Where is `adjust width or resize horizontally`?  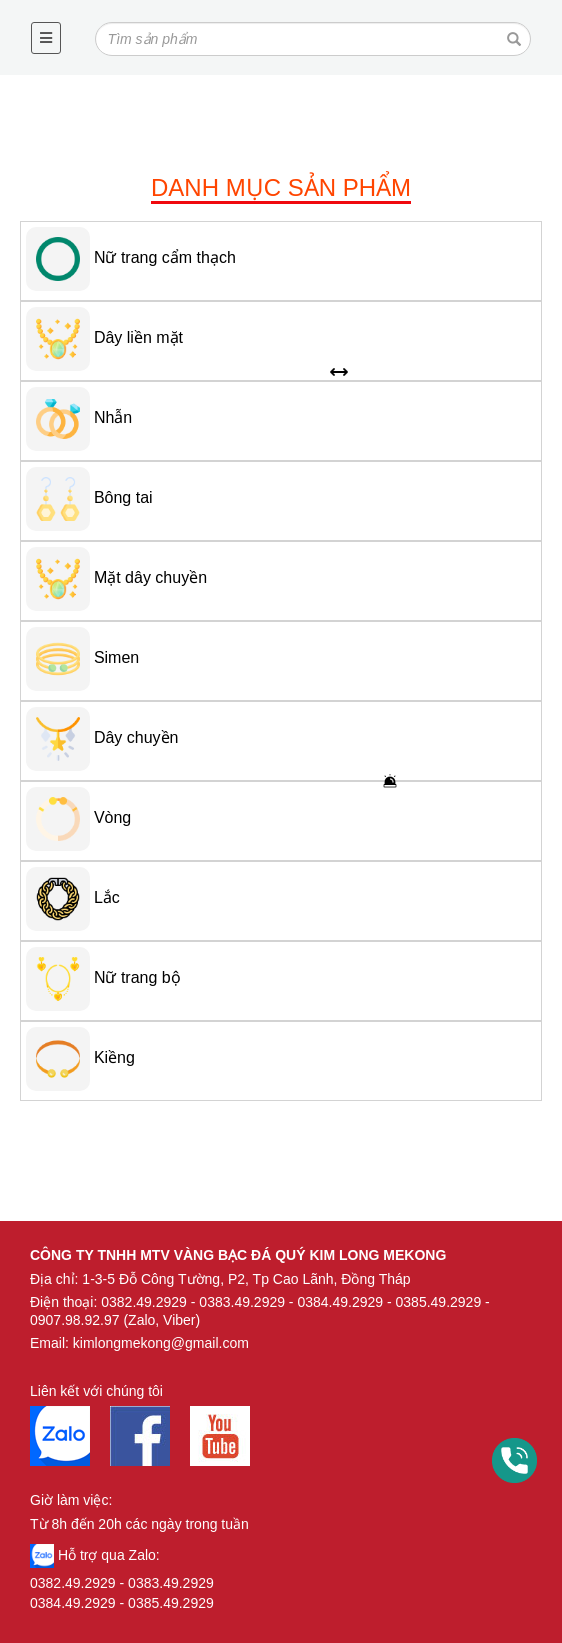 adjust width or resize horizontally is located at coordinates (339, 372).